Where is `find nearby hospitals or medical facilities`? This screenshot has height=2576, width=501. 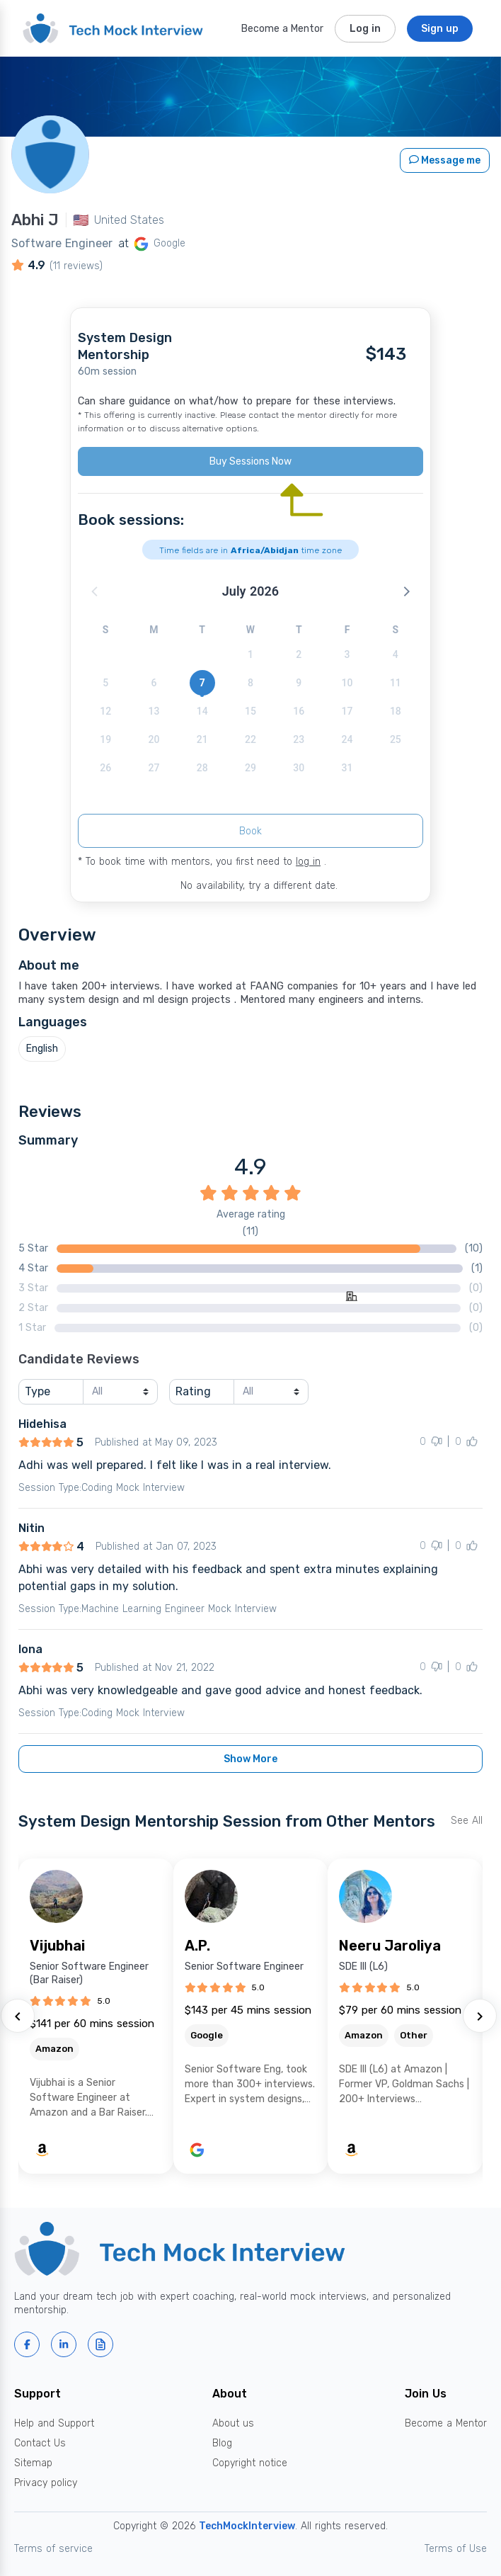
find nearby hospitals or medical facilities is located at coordinates (351, 1296).